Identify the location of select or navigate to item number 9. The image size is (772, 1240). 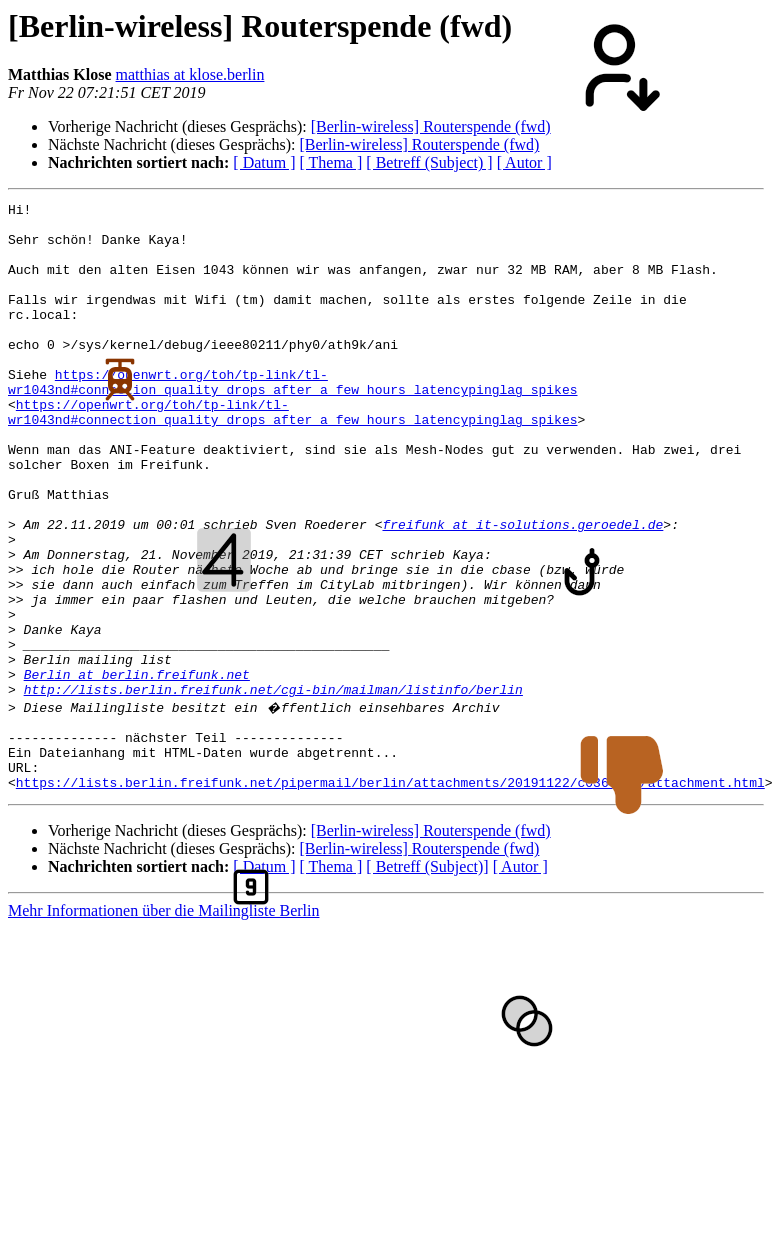
(251, 887).